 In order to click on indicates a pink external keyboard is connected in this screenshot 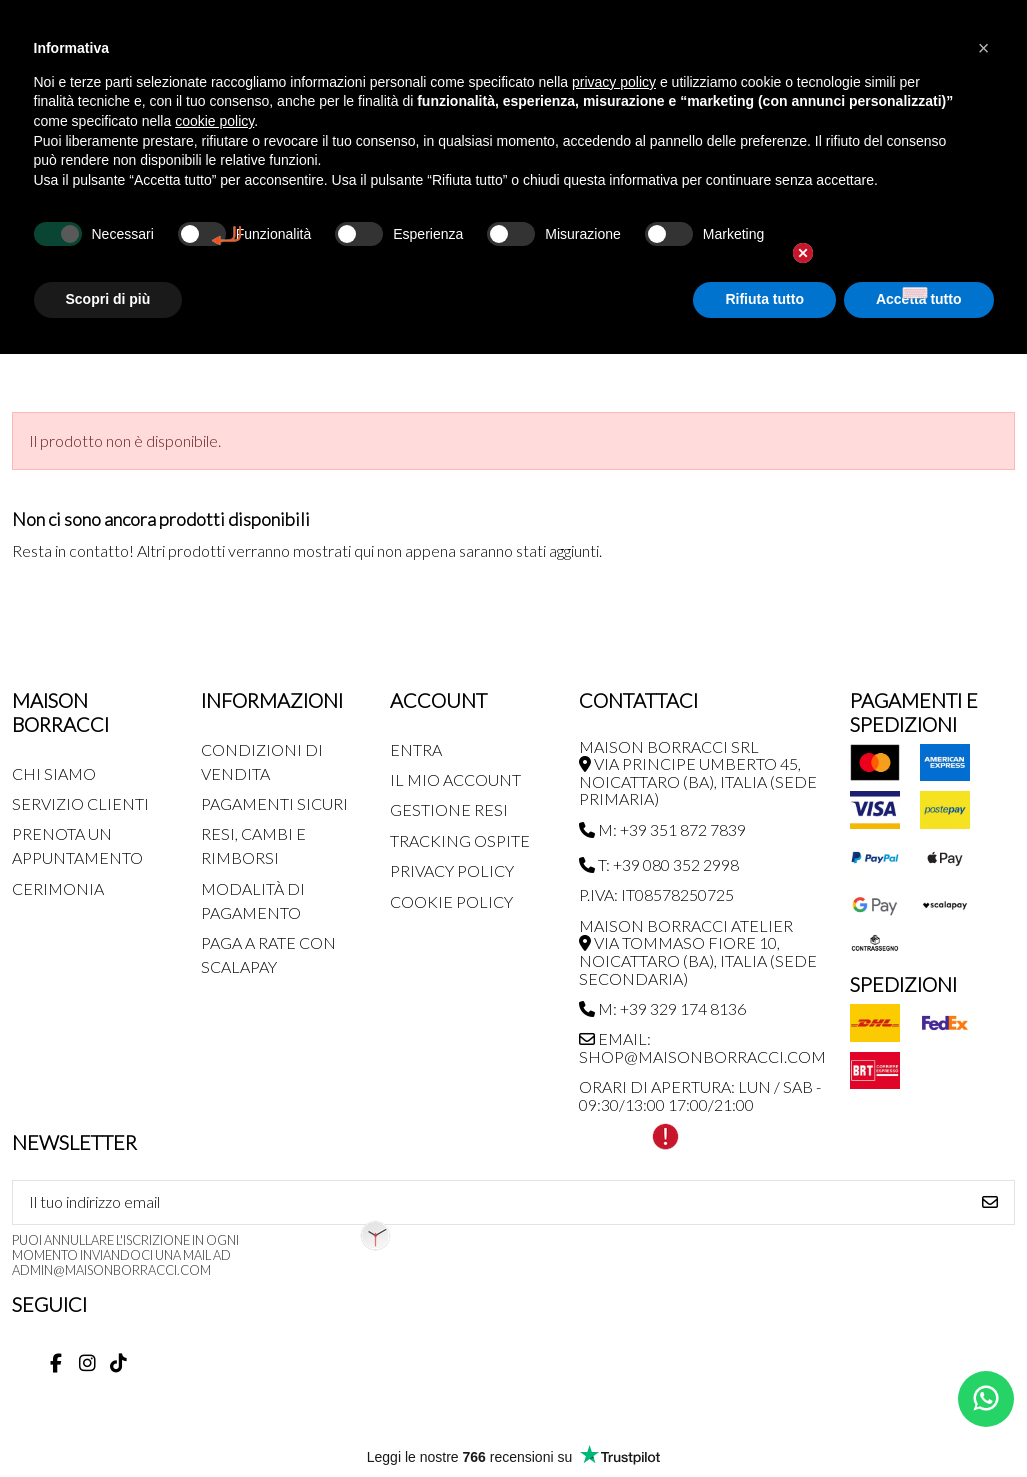, I will do `click(915, 293)`.